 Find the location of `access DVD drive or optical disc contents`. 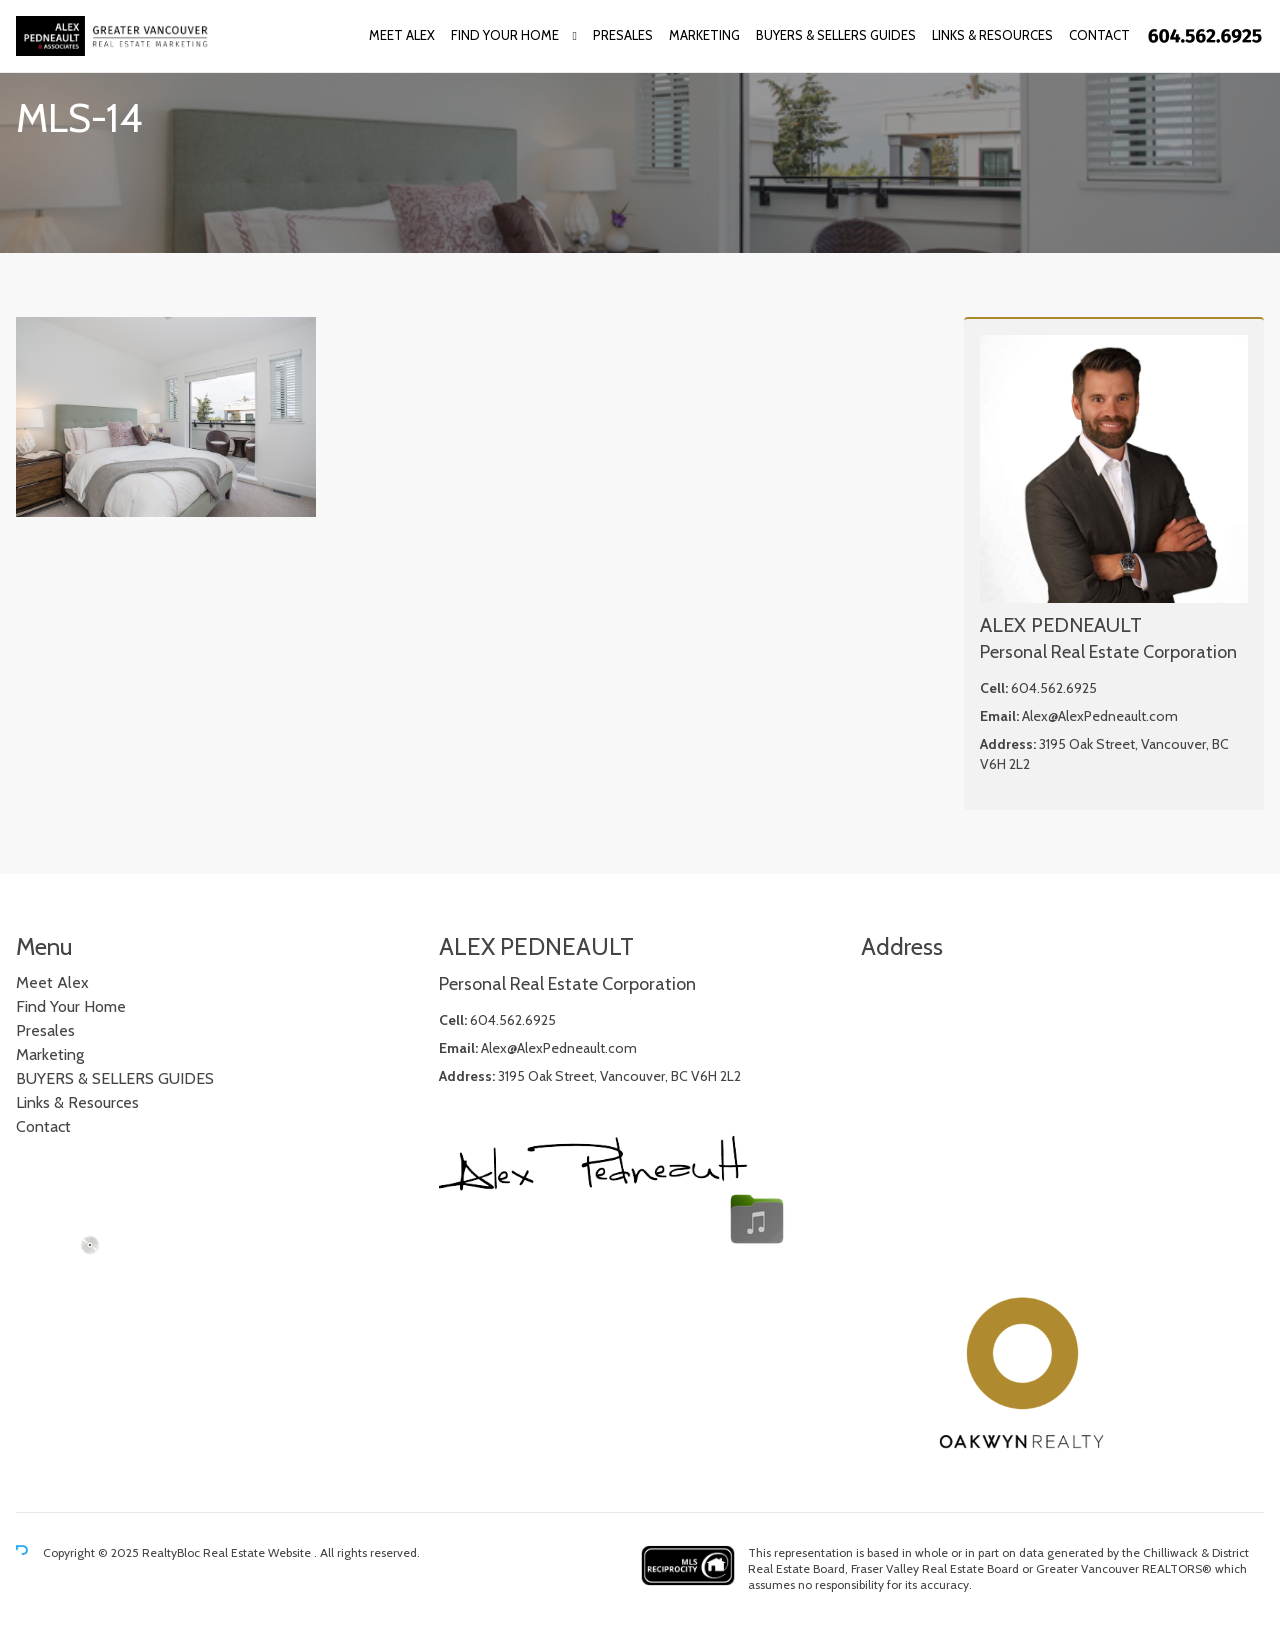

access DVD drive or optical disc contents is located at coordinates (90, 1245).